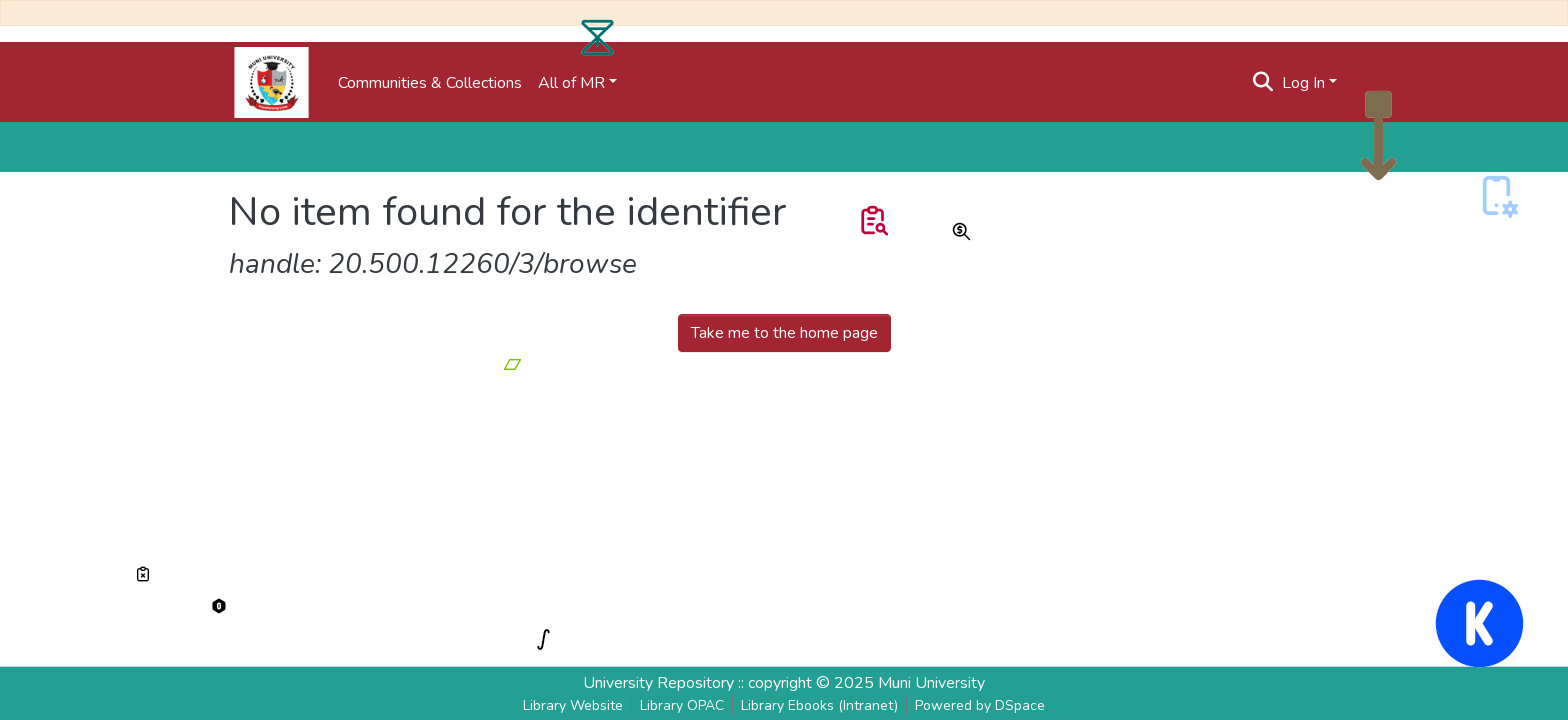 Image resolution: width=1568 pixels, height=720 pixels. What do you see at coordinates (143, 574) in the screenshot?
I see `clear clipboard contents` at bounding box center [143, 574].